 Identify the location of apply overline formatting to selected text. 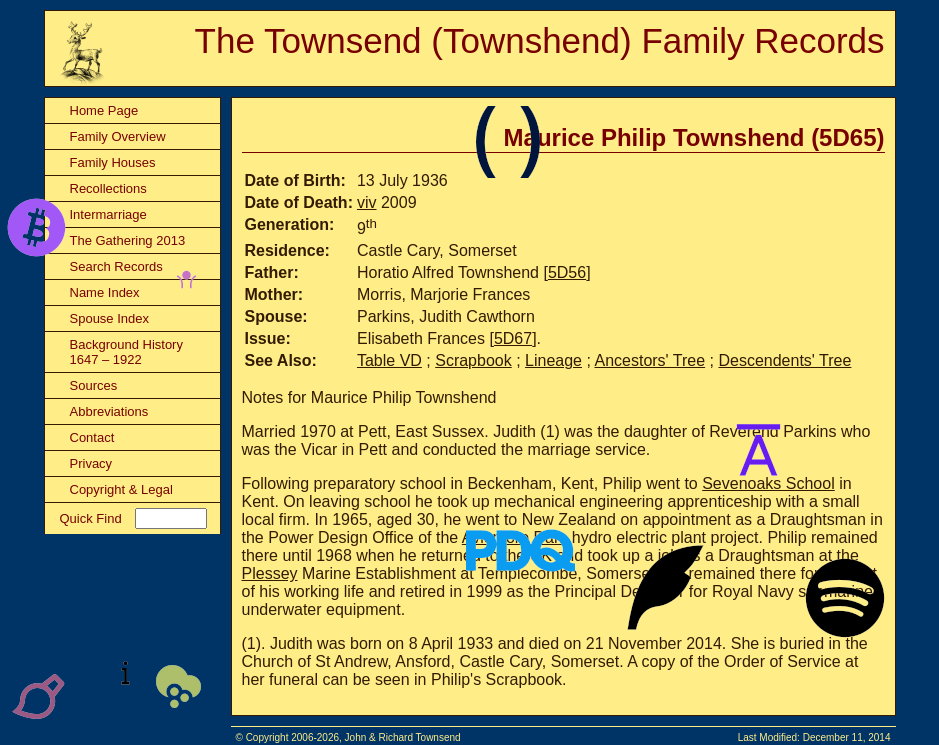
(758, 448).